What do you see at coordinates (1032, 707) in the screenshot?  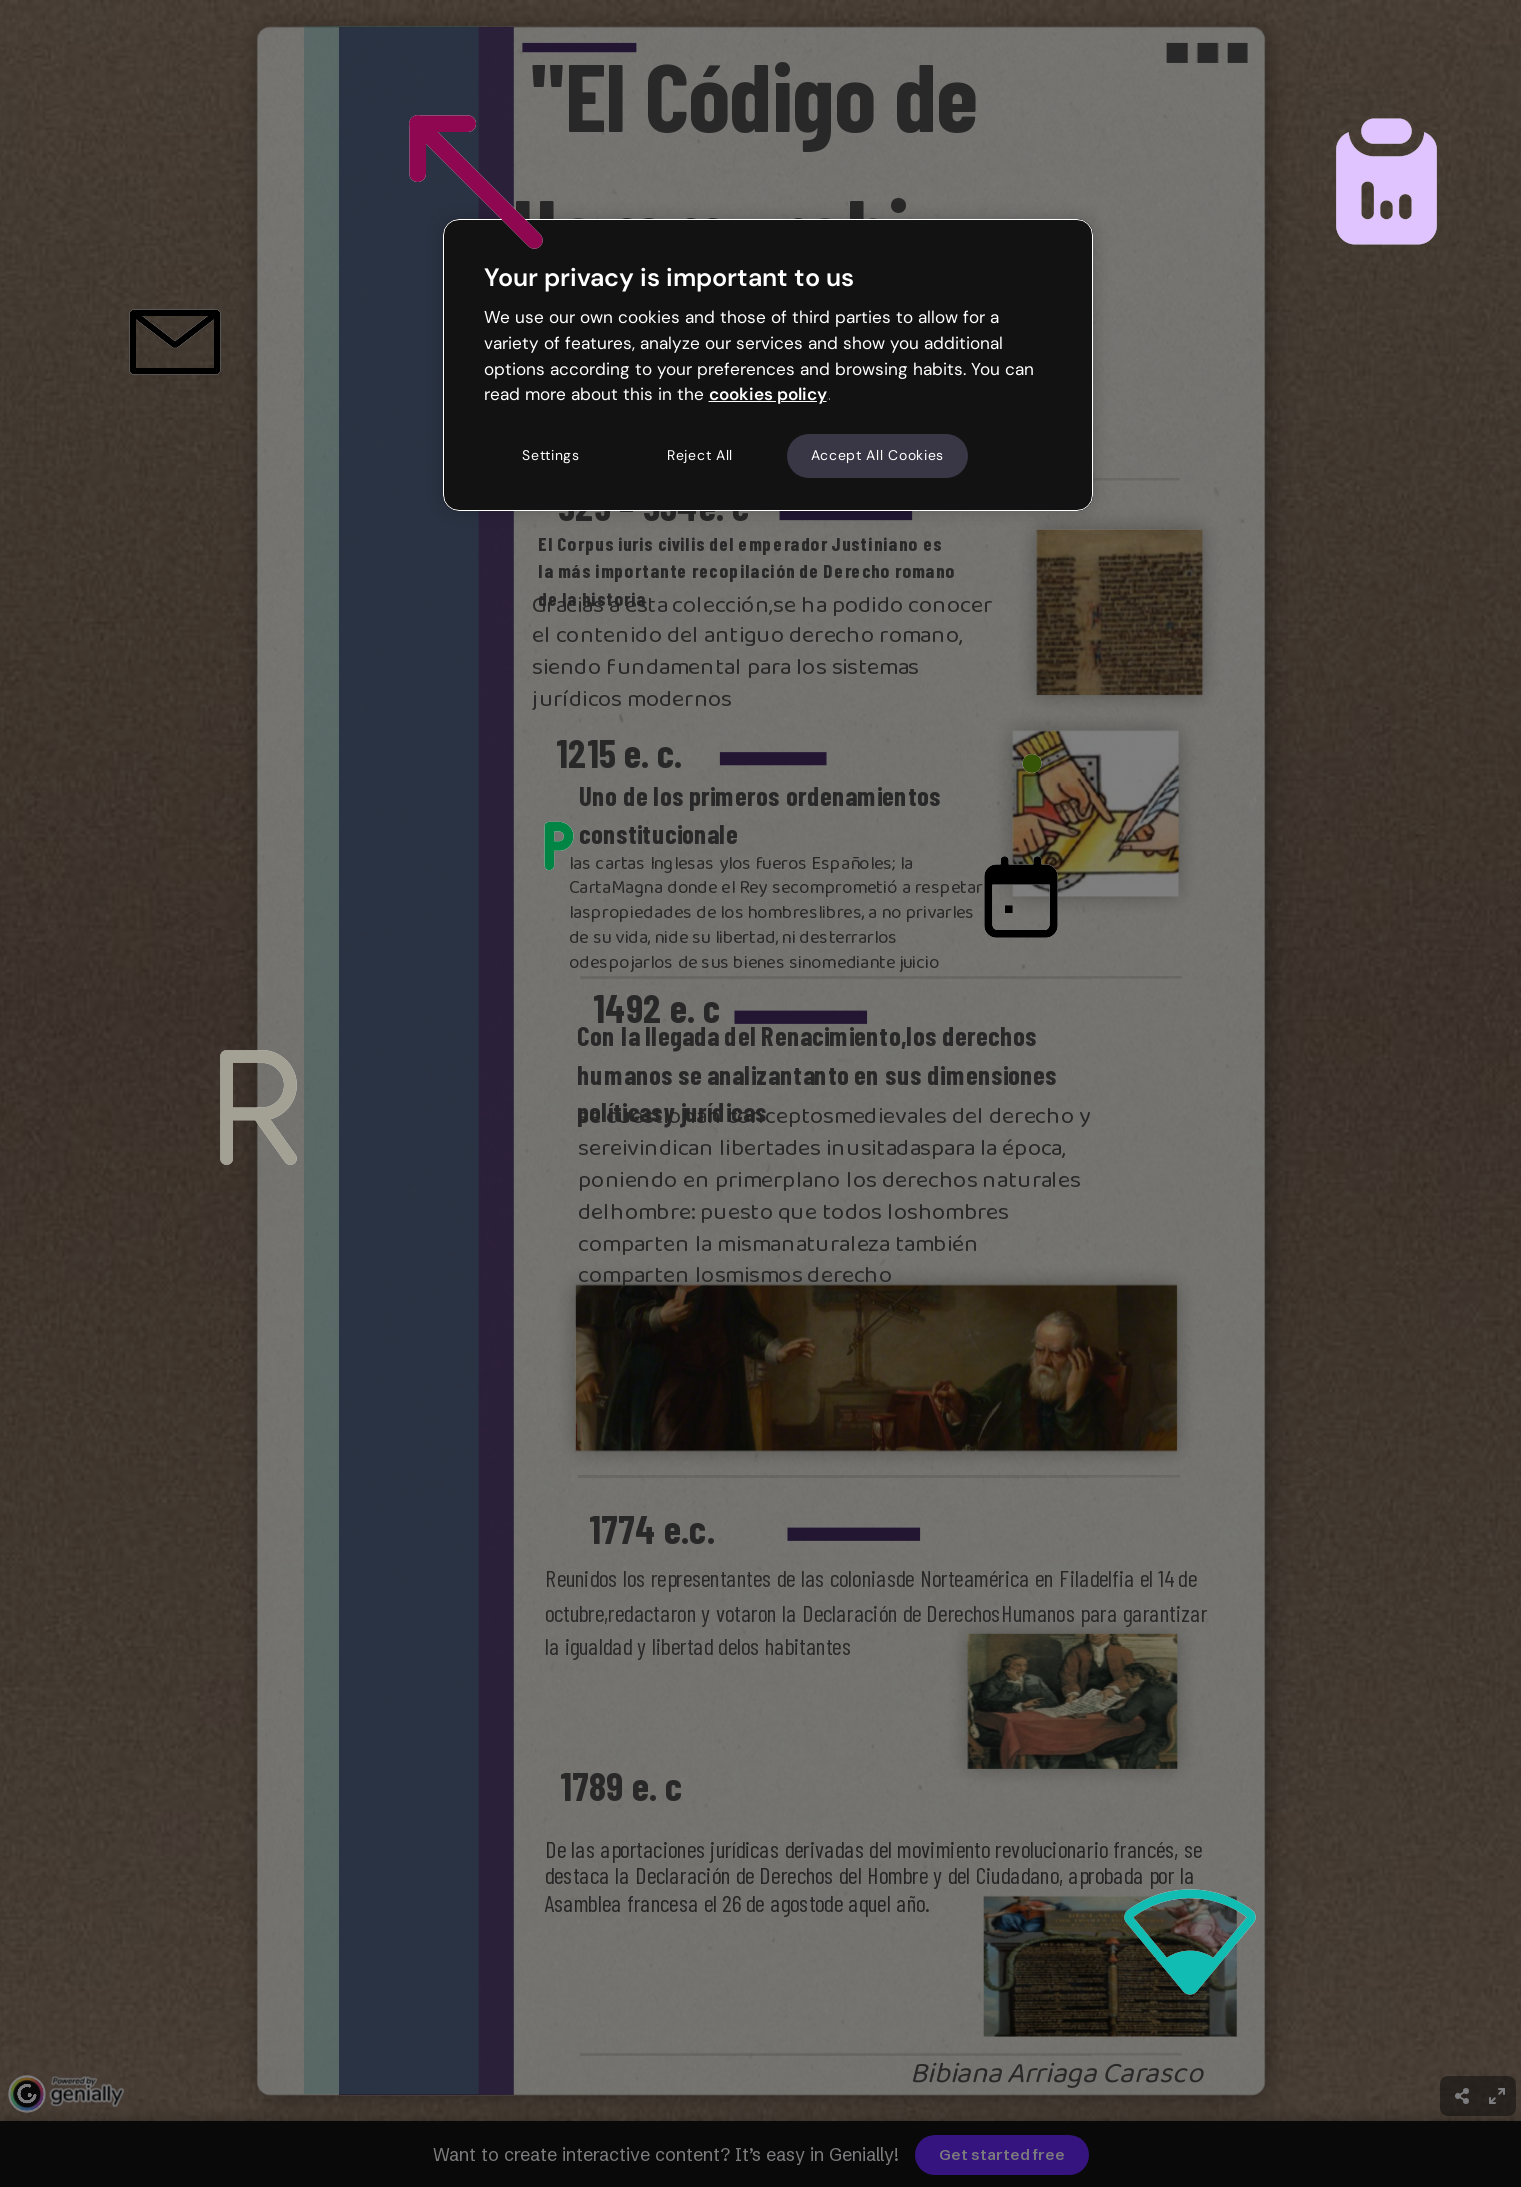 I see `no wifi signal available` at bounding box center [1032, 707].